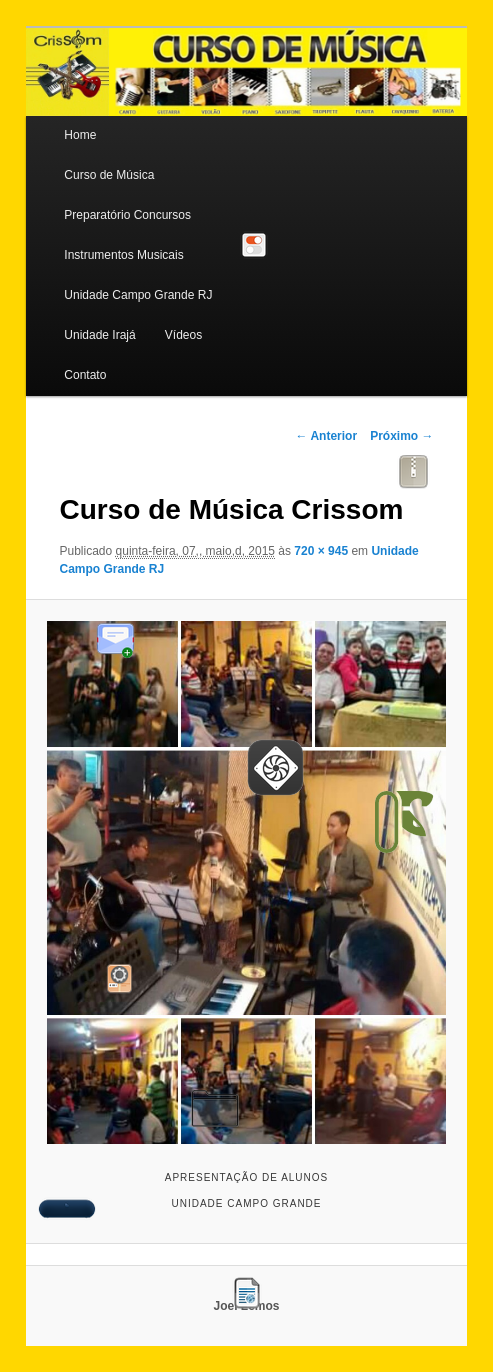 This screenshot has height=1372, width=493. What do you see at coordinates (119, 978) in the screenshot?
I see `indicates package manager is processing updates` at bounding box center [119, 978].